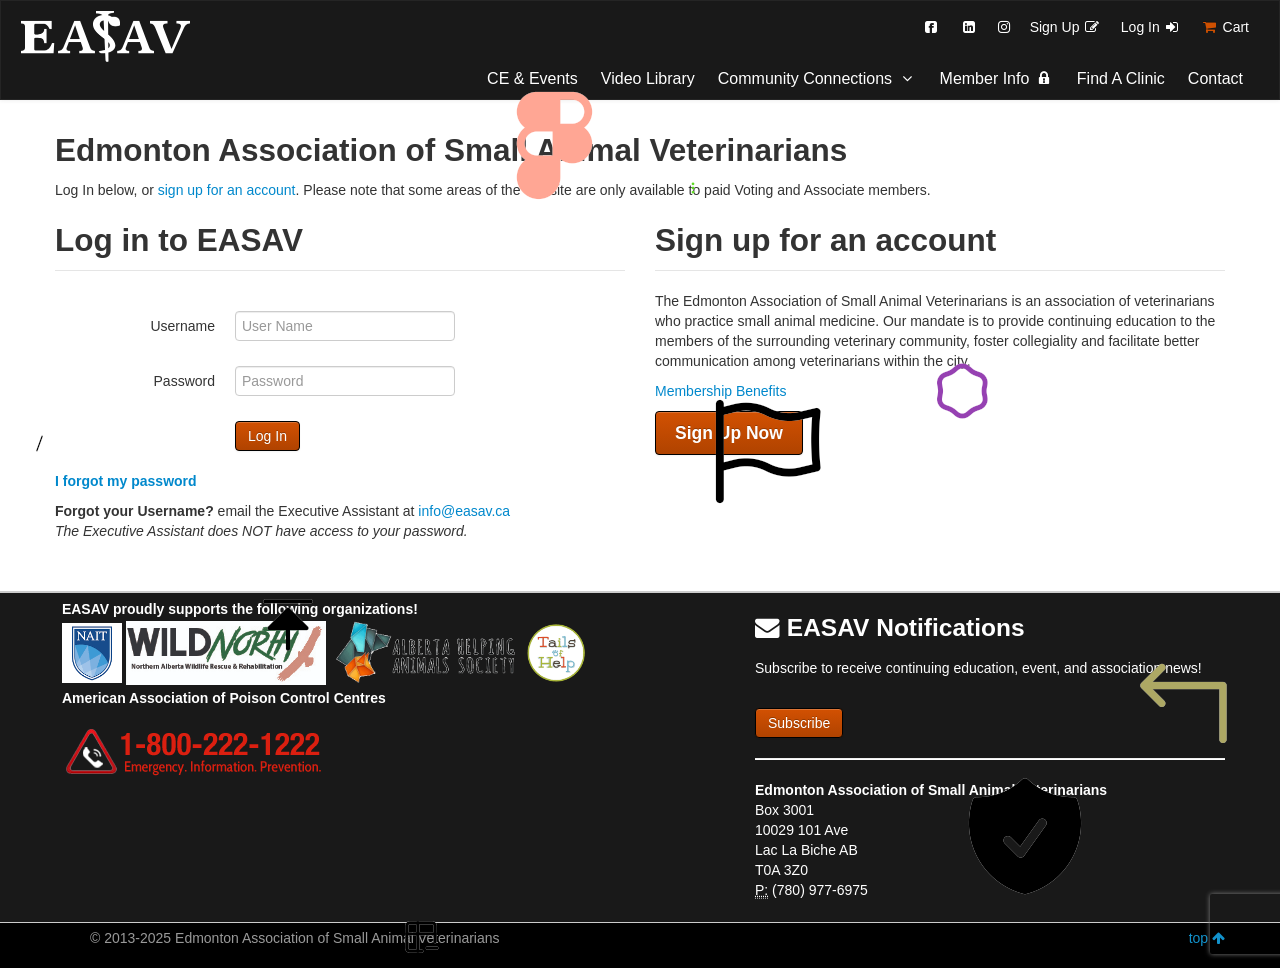 The width and height of the screenshot is (1280, 968). I want to click on open figma design file, so click(552, 143).